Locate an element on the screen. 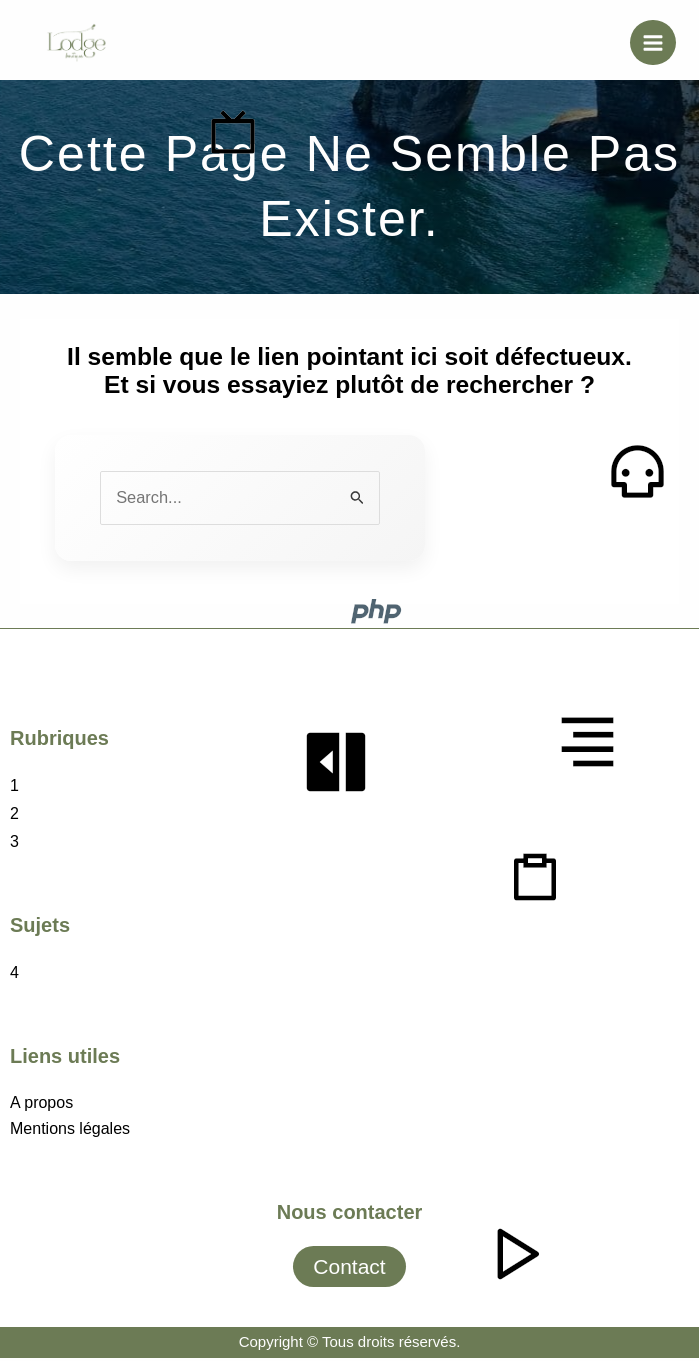 The width and height of the screenshot is (699, 1361). access TV or video streaming features is located at coordinates (233, 134).